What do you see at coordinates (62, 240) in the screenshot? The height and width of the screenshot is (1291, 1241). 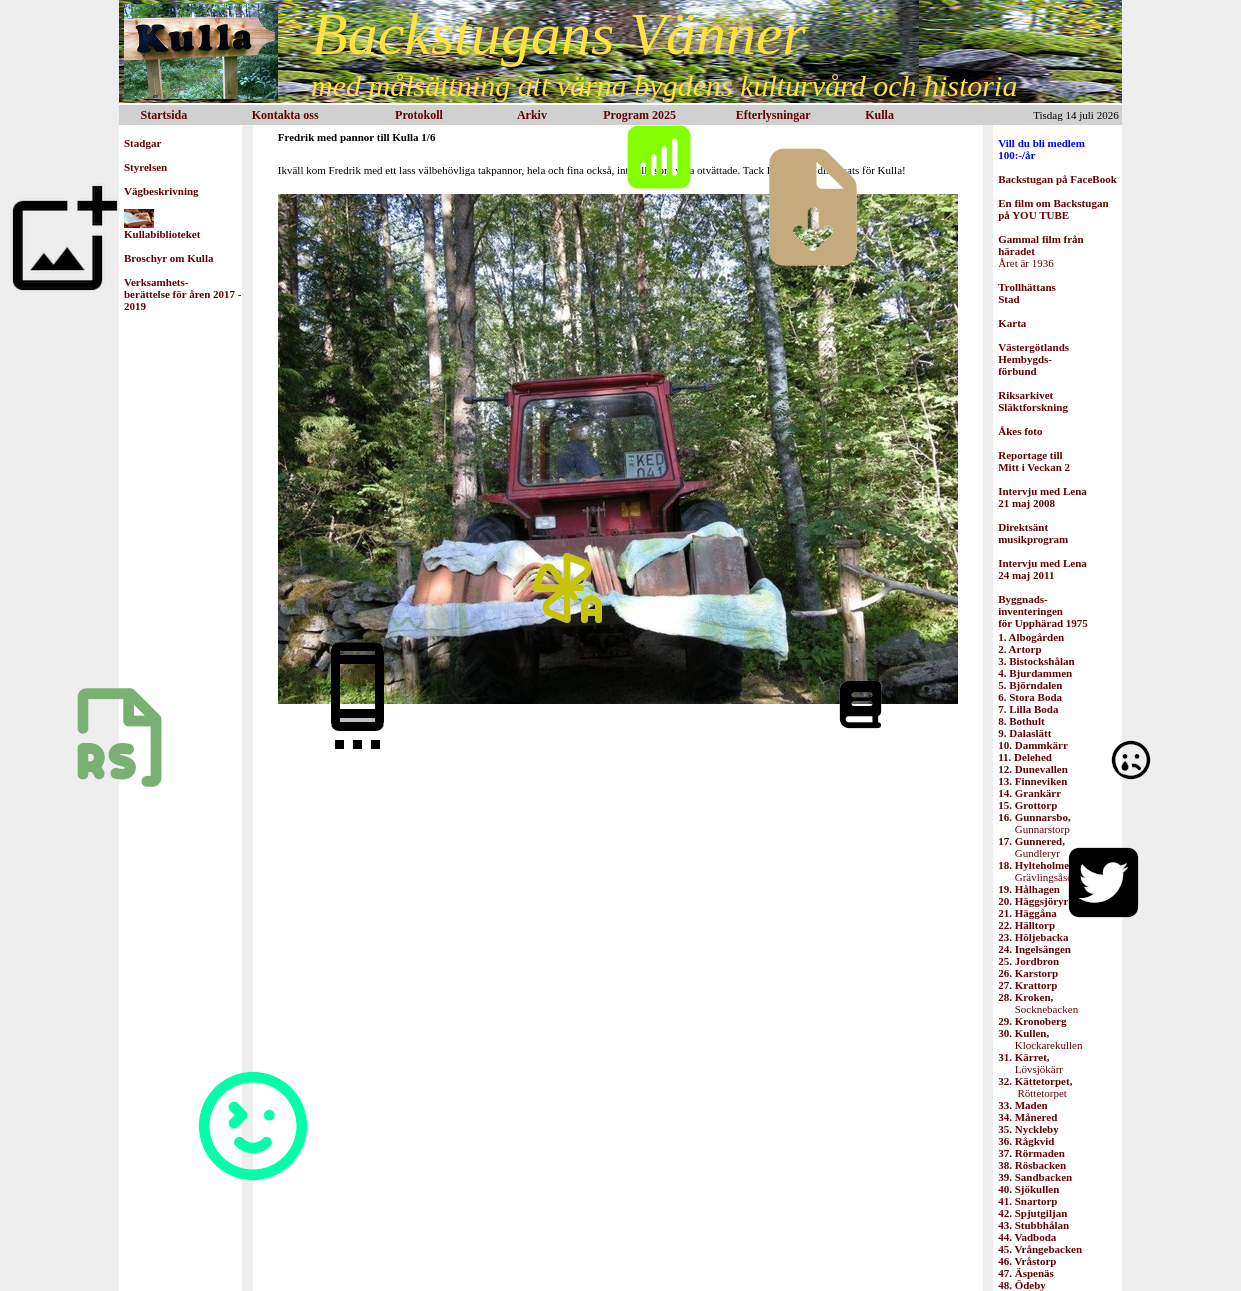 I see `add a new photo to the gallery` at bounding box center [62, 240].